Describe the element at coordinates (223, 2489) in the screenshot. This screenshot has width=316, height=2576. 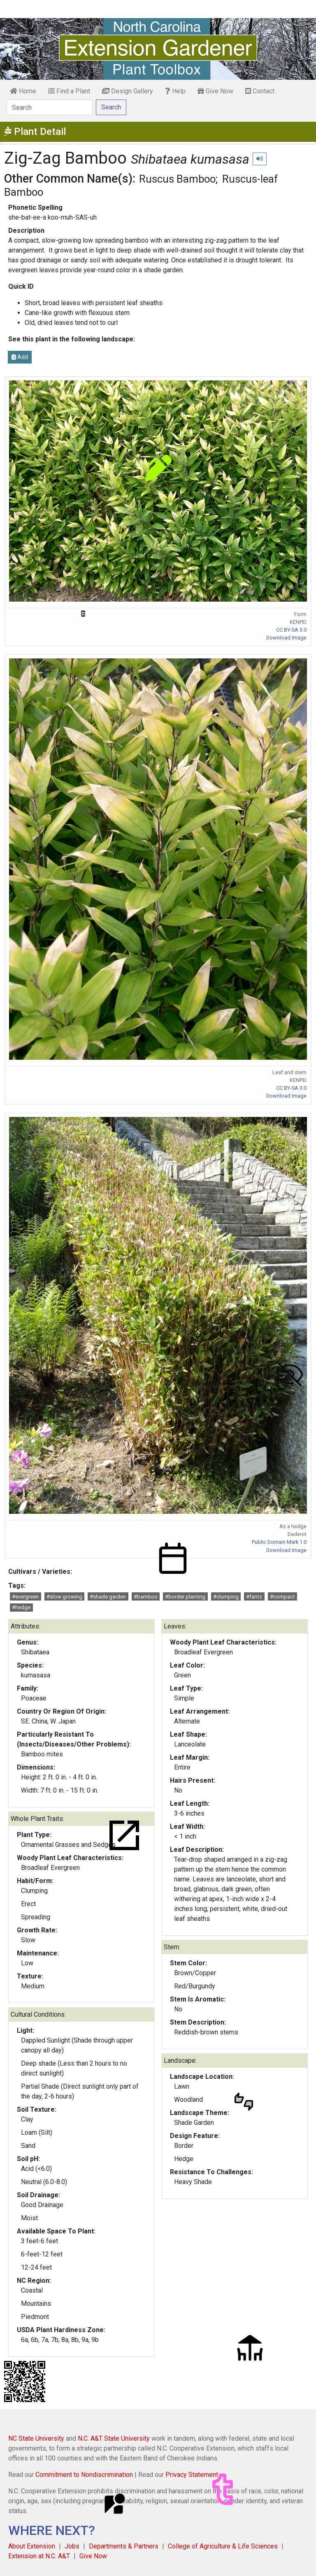
I see `open tumblr app` at that location.